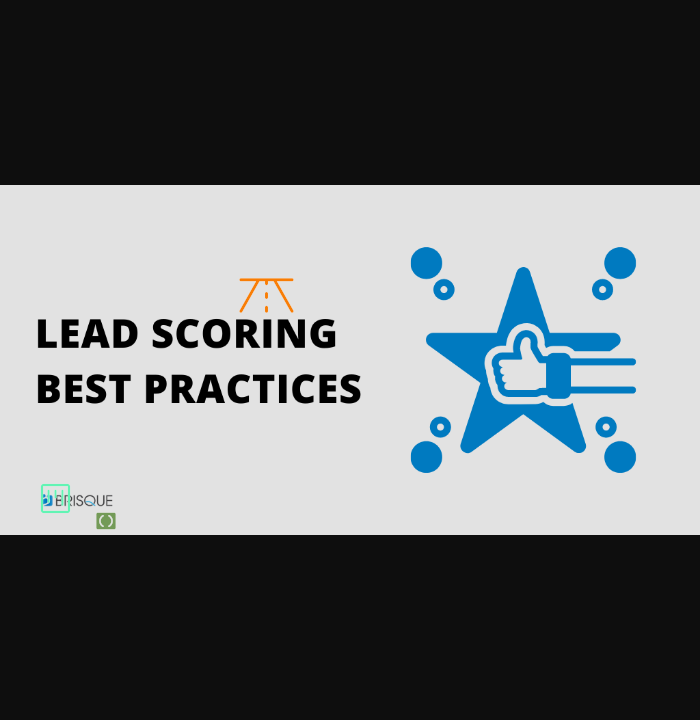  I want to click on view directions or navigation route, so click(266, 295).